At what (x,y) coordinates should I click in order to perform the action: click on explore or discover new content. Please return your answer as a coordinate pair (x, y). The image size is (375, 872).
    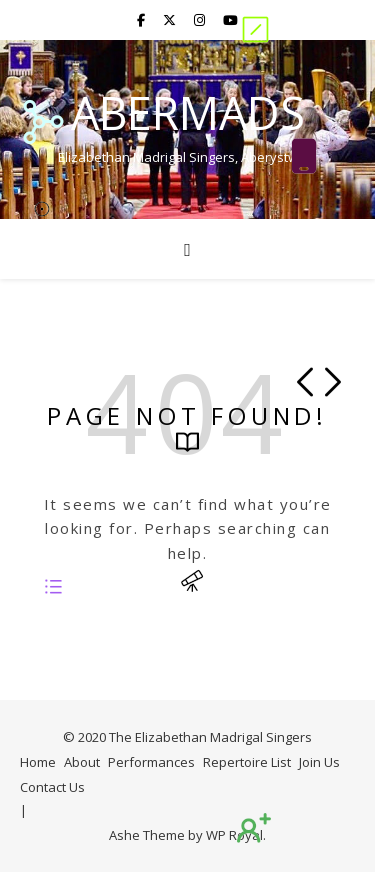
    Looking at the image, I should click on (192, 580).